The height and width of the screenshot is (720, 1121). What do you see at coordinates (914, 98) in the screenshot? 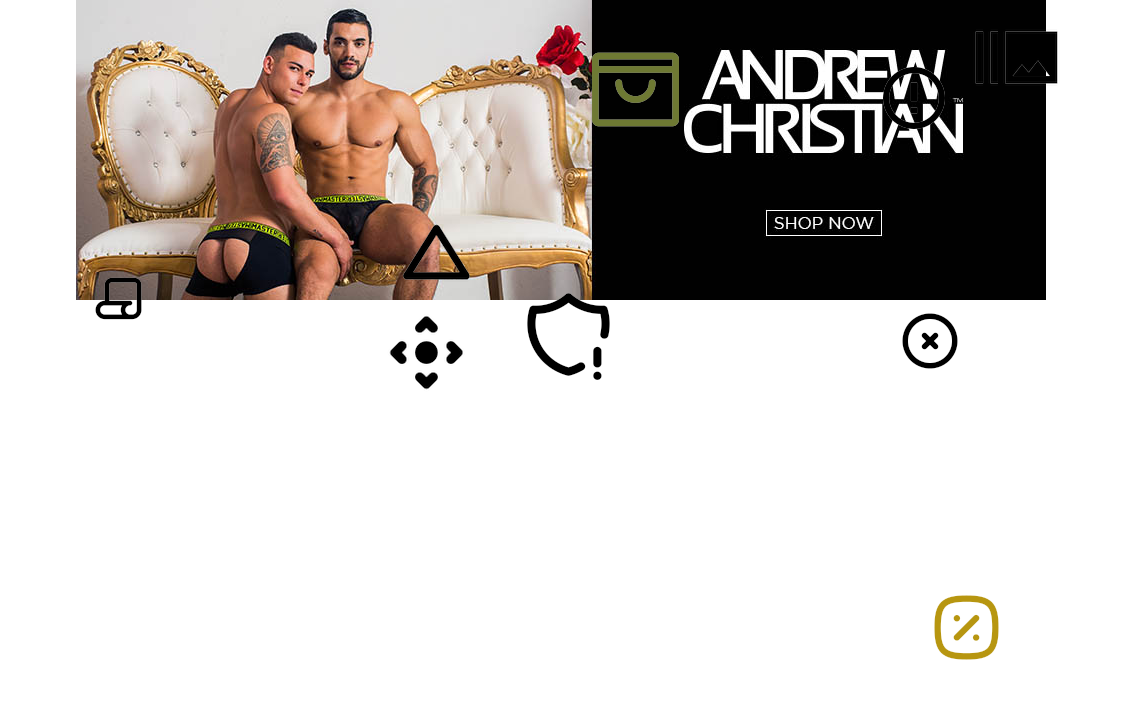
I see `indicates a warning or alert requiring attention` at bounding box center [914, 98].